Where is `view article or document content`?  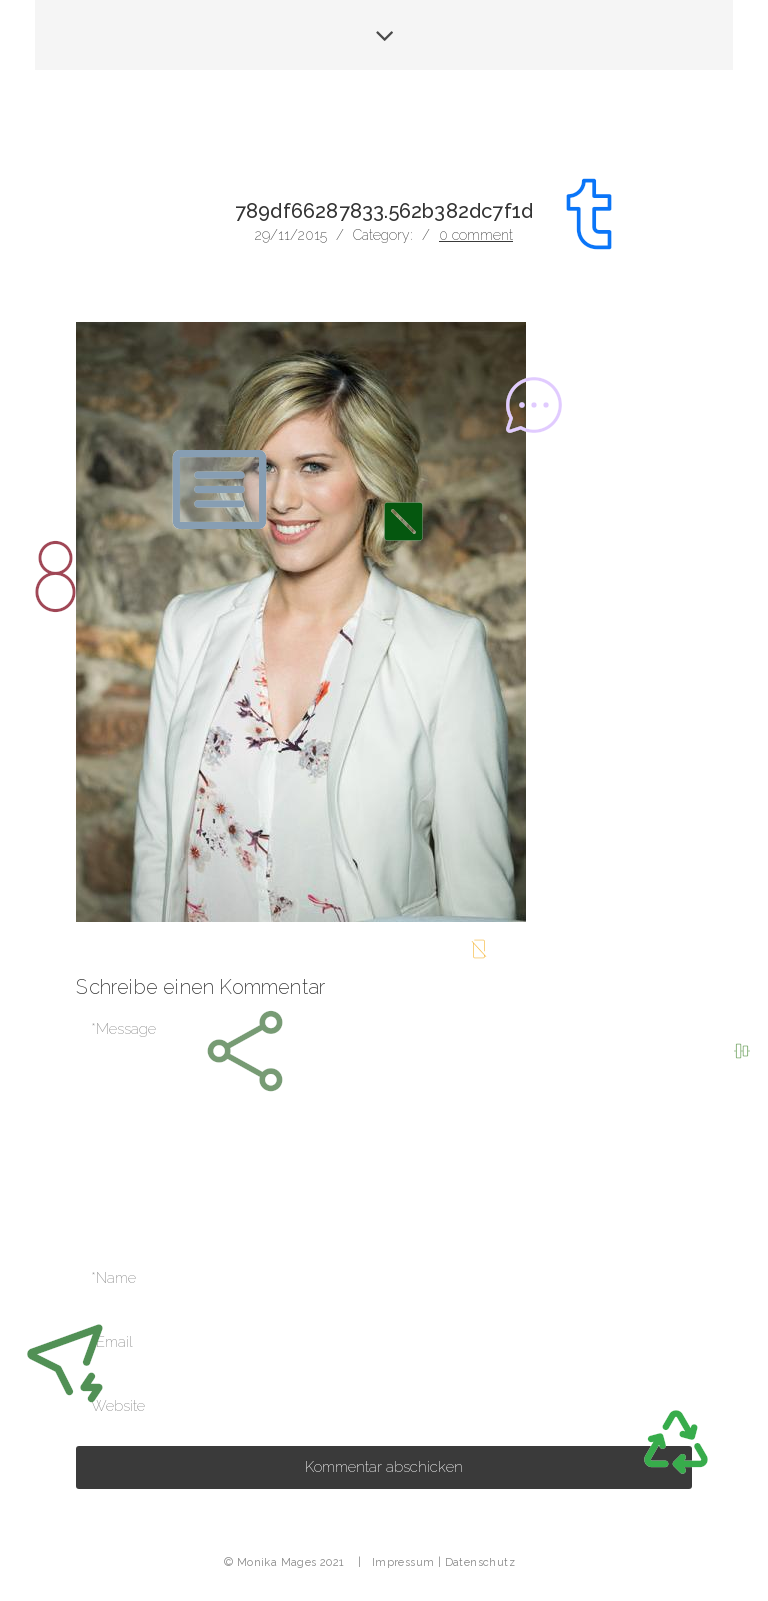 view article or document content is located at coordinates (219, 489).